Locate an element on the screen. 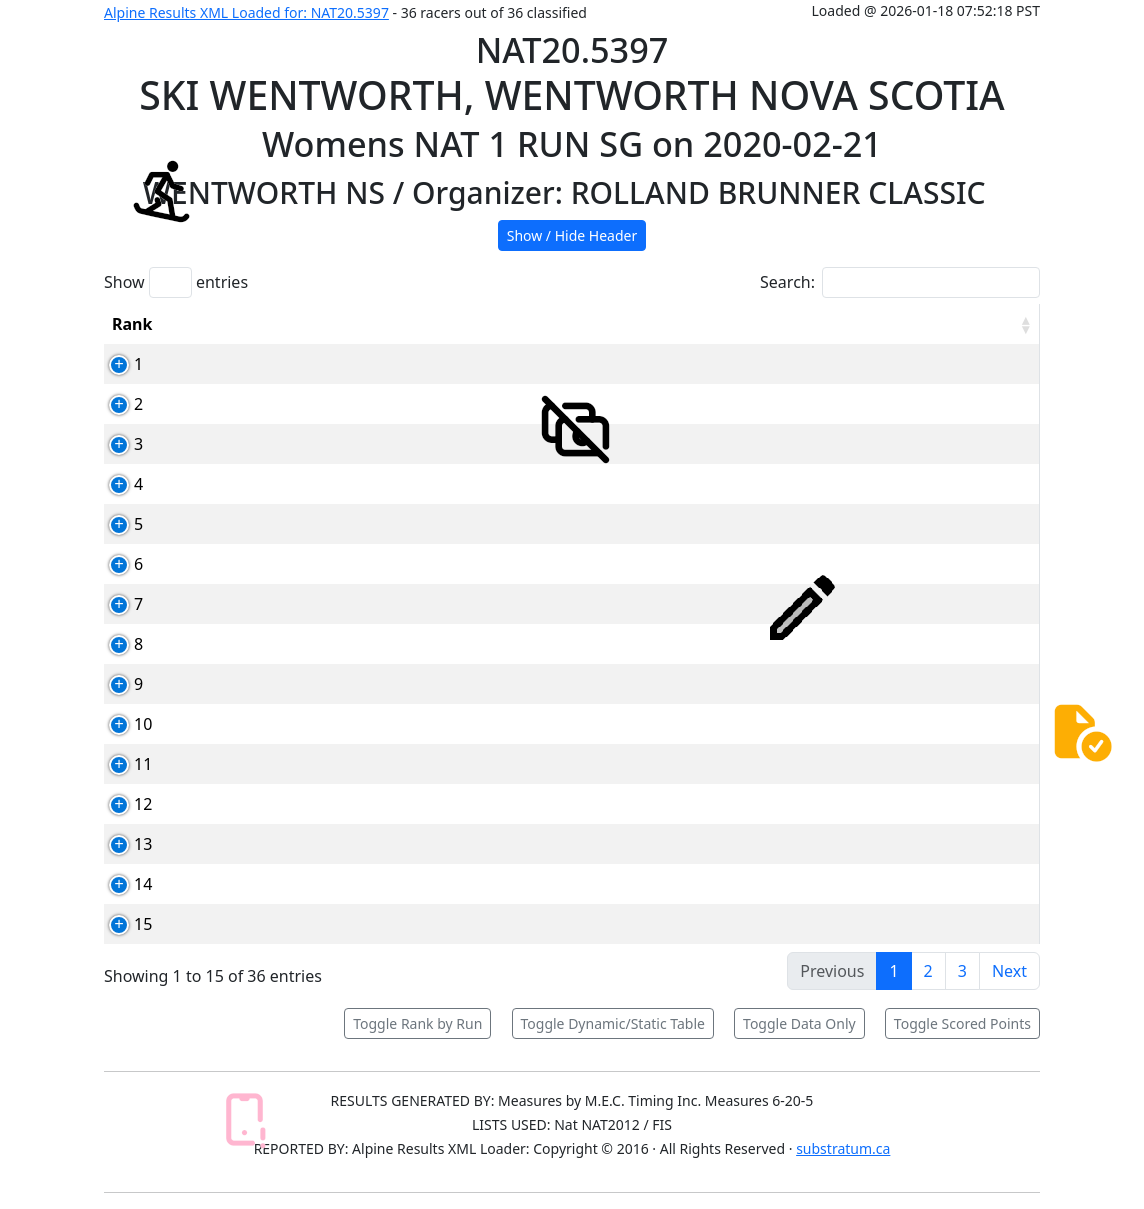 The image size is (1144, 1209). mobile device error or warning is located at coordinates (244, 1119).